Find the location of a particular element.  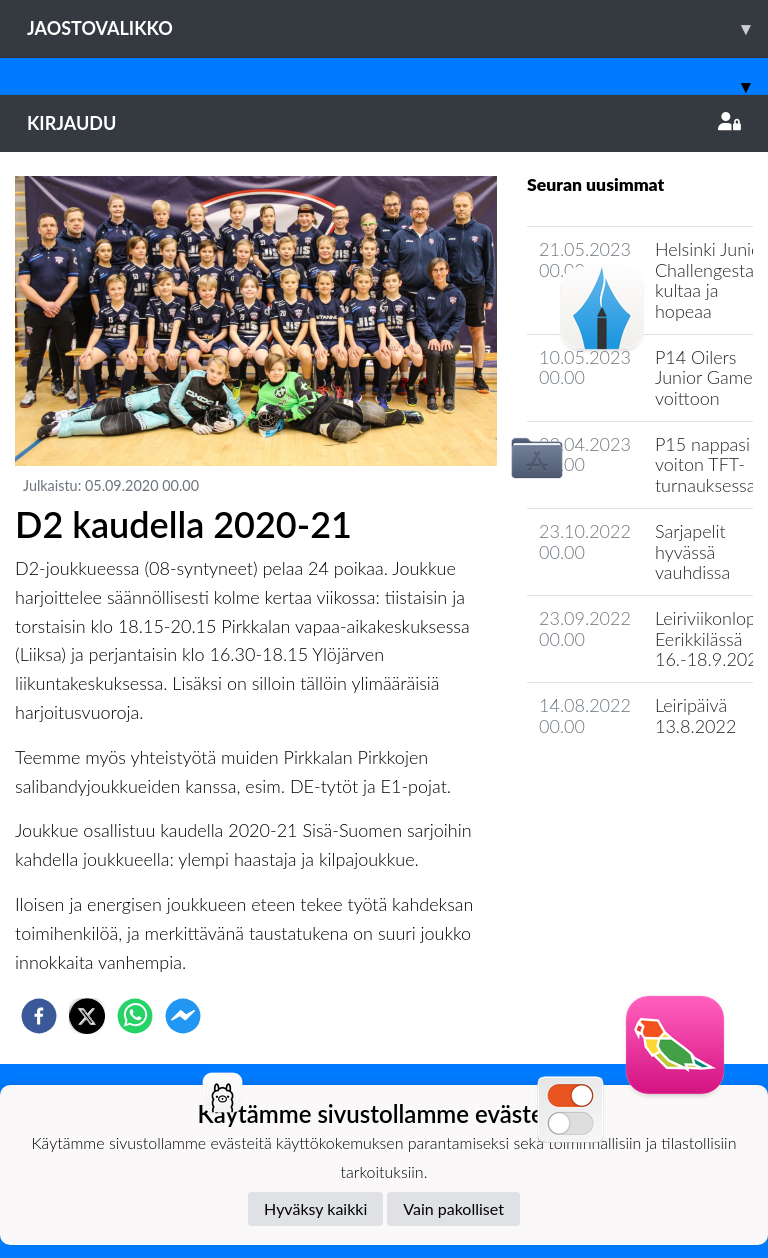

open system tweaks or settings app is located at coordinates (570, 1109).